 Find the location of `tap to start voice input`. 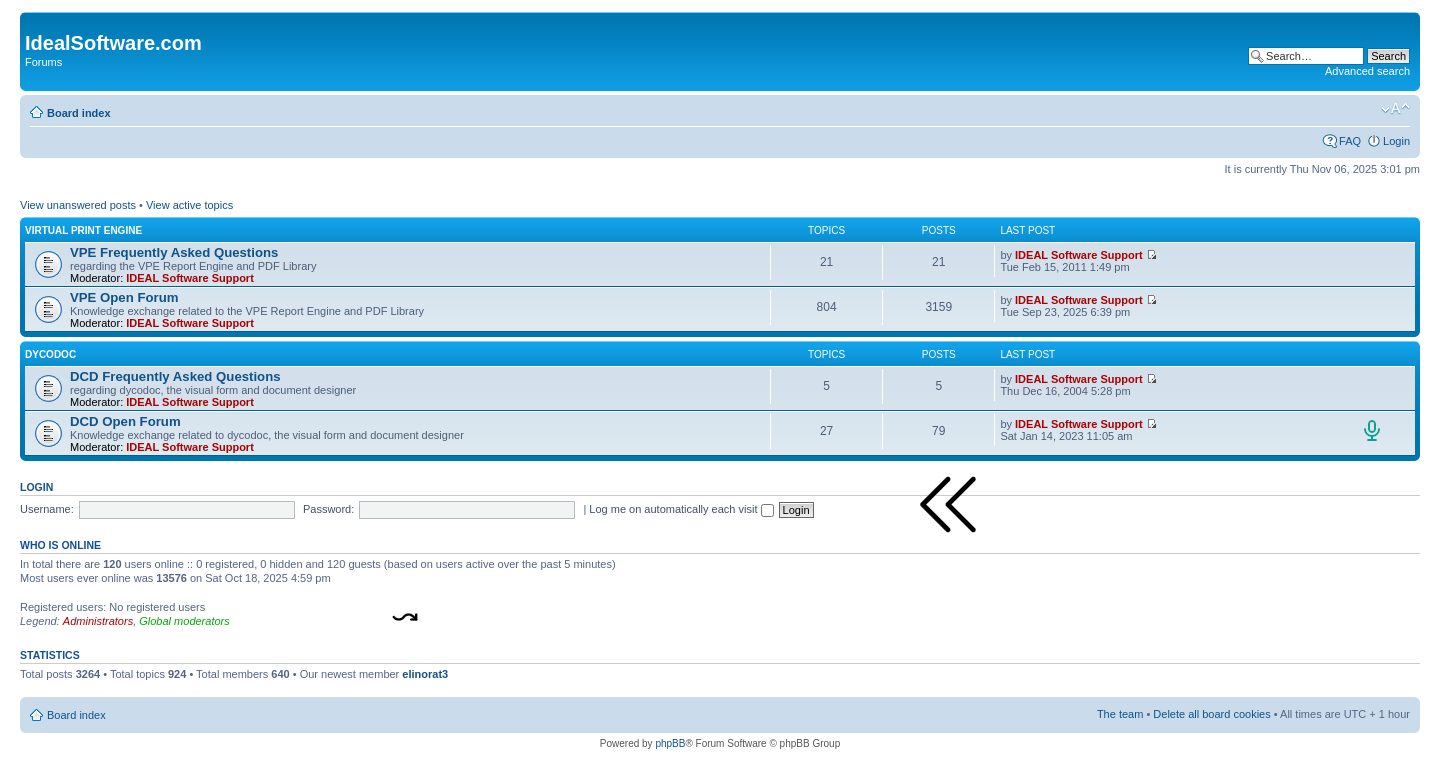

tap to start voice input is located at coordinates (1372, 431).